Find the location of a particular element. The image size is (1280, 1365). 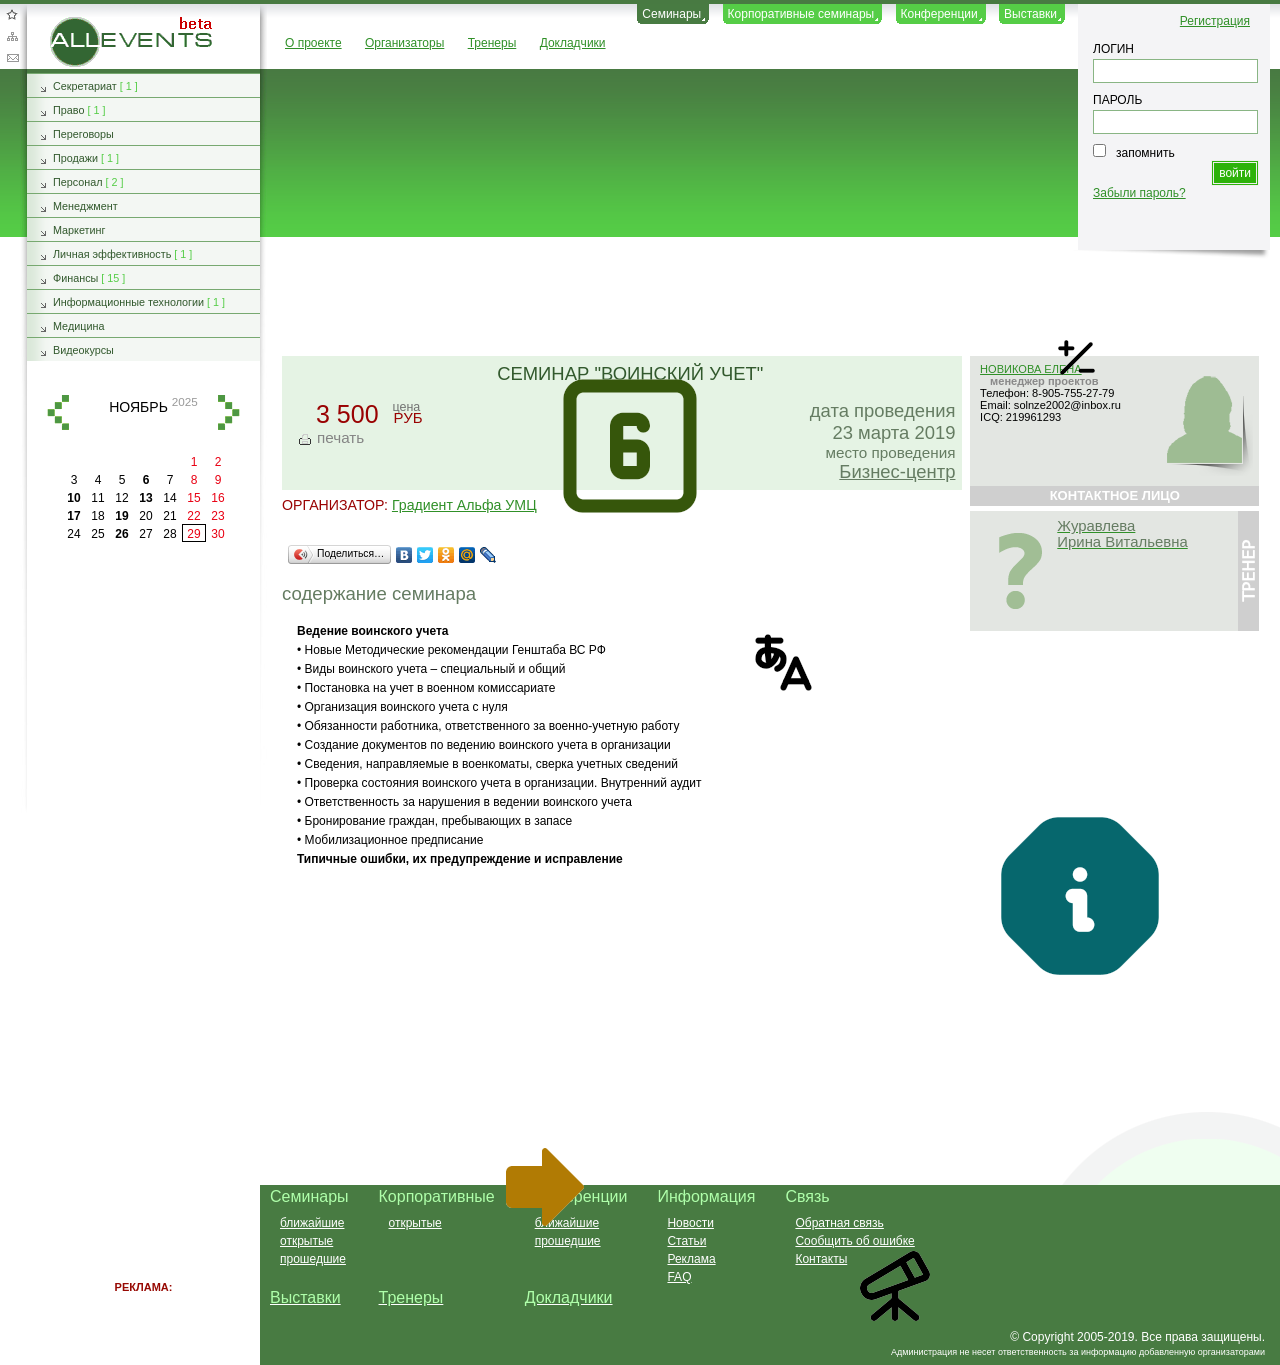

explore or discover new content is located at coordinates (895, 1286).